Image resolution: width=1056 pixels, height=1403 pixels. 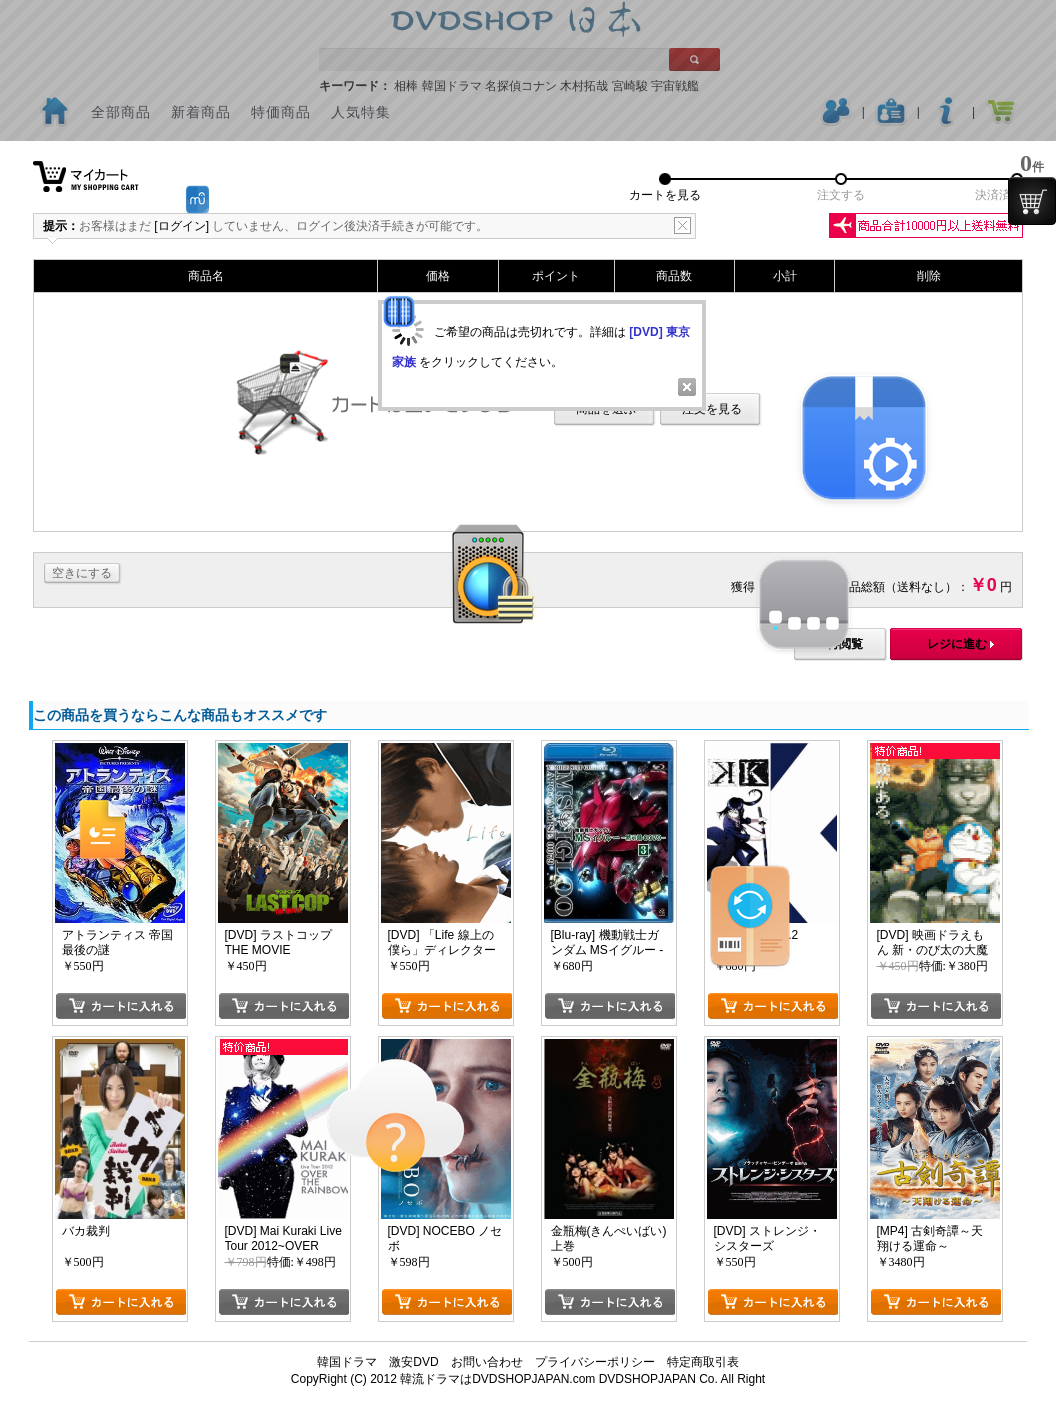 What do you see at coordinates (197, 199) in the screenshot?
I see `open a MuseScore 3 music notation file` at bounding box center [197, 199].